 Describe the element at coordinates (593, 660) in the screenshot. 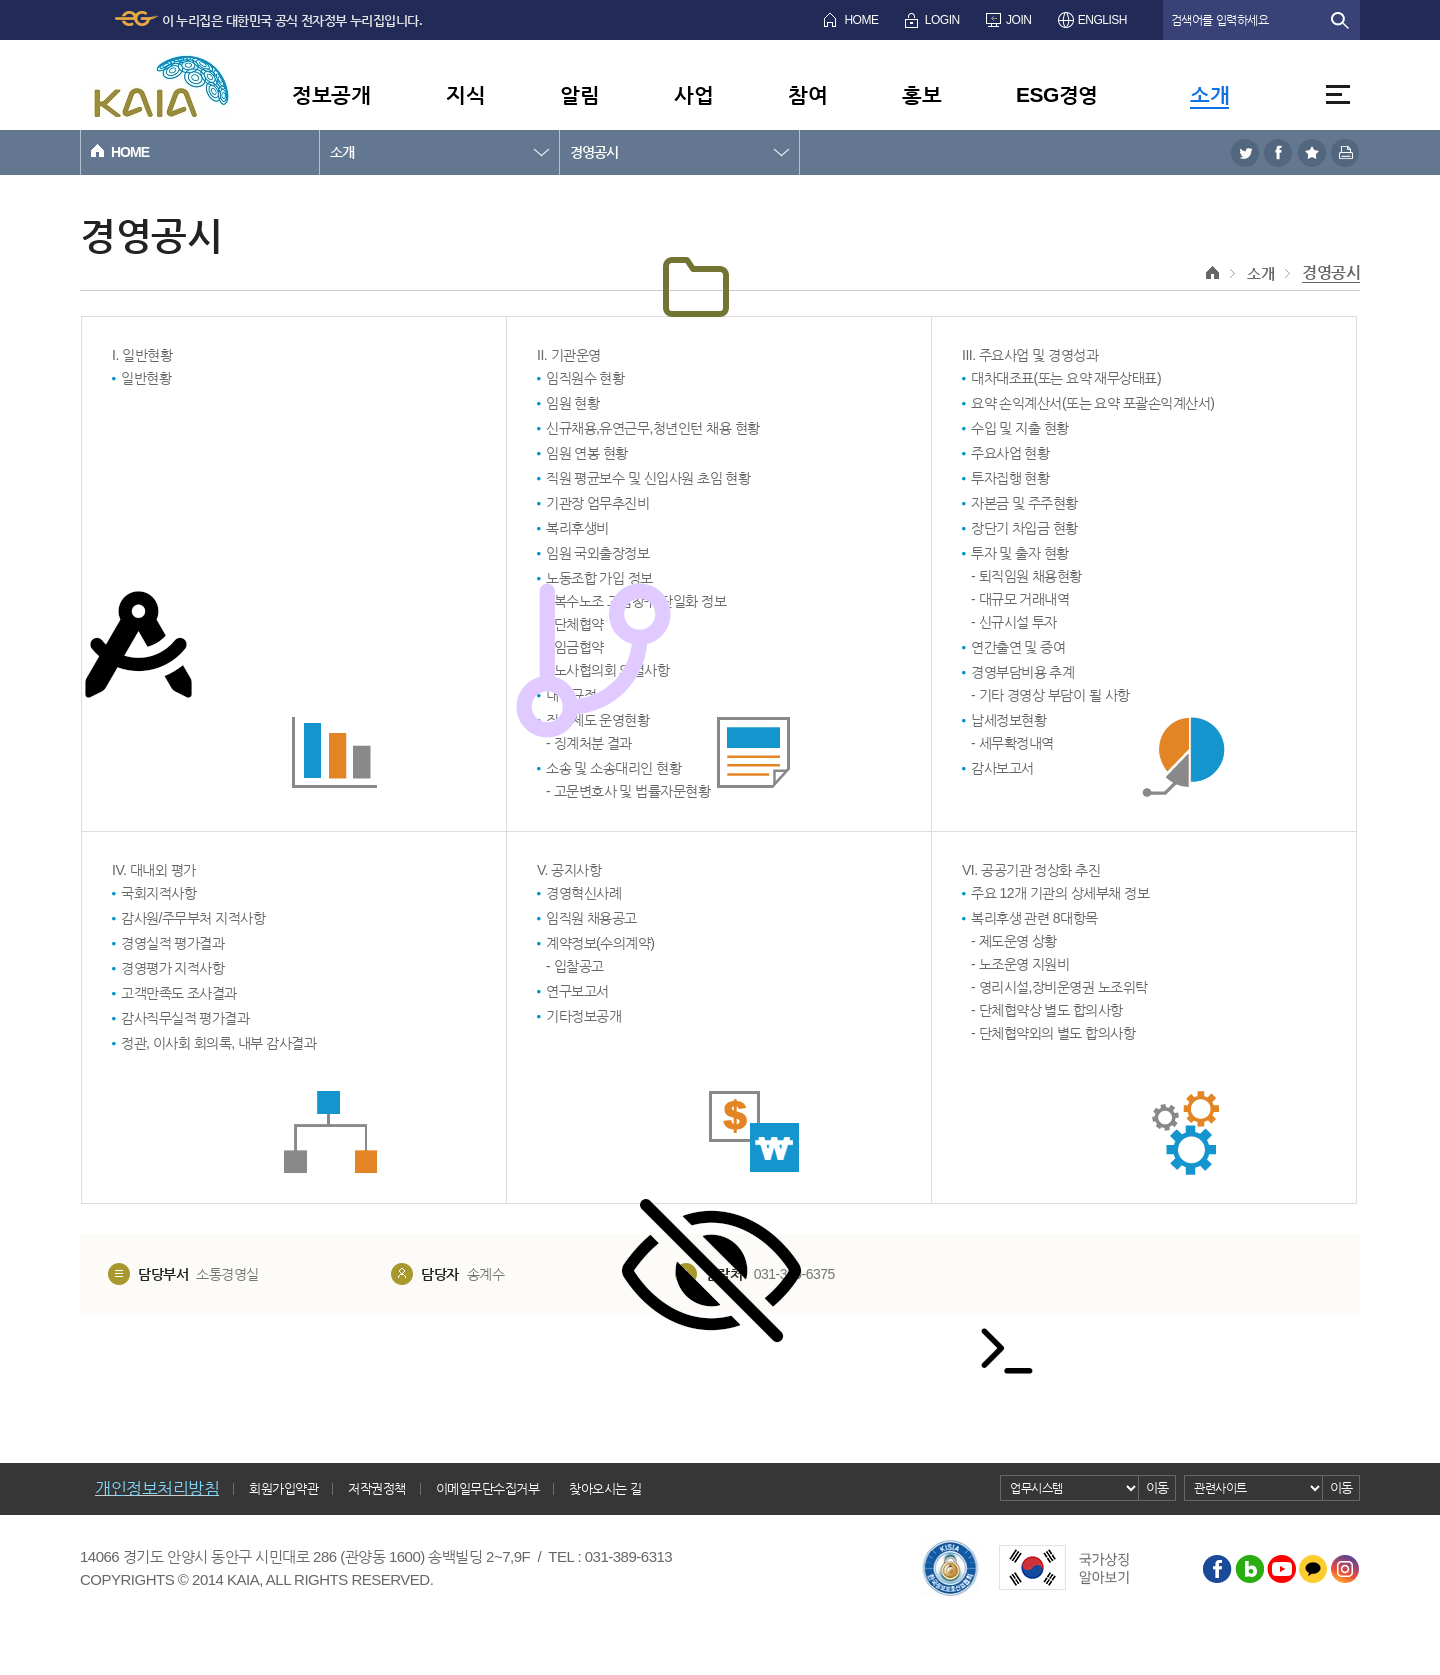

I see `view repository branches` at that location.